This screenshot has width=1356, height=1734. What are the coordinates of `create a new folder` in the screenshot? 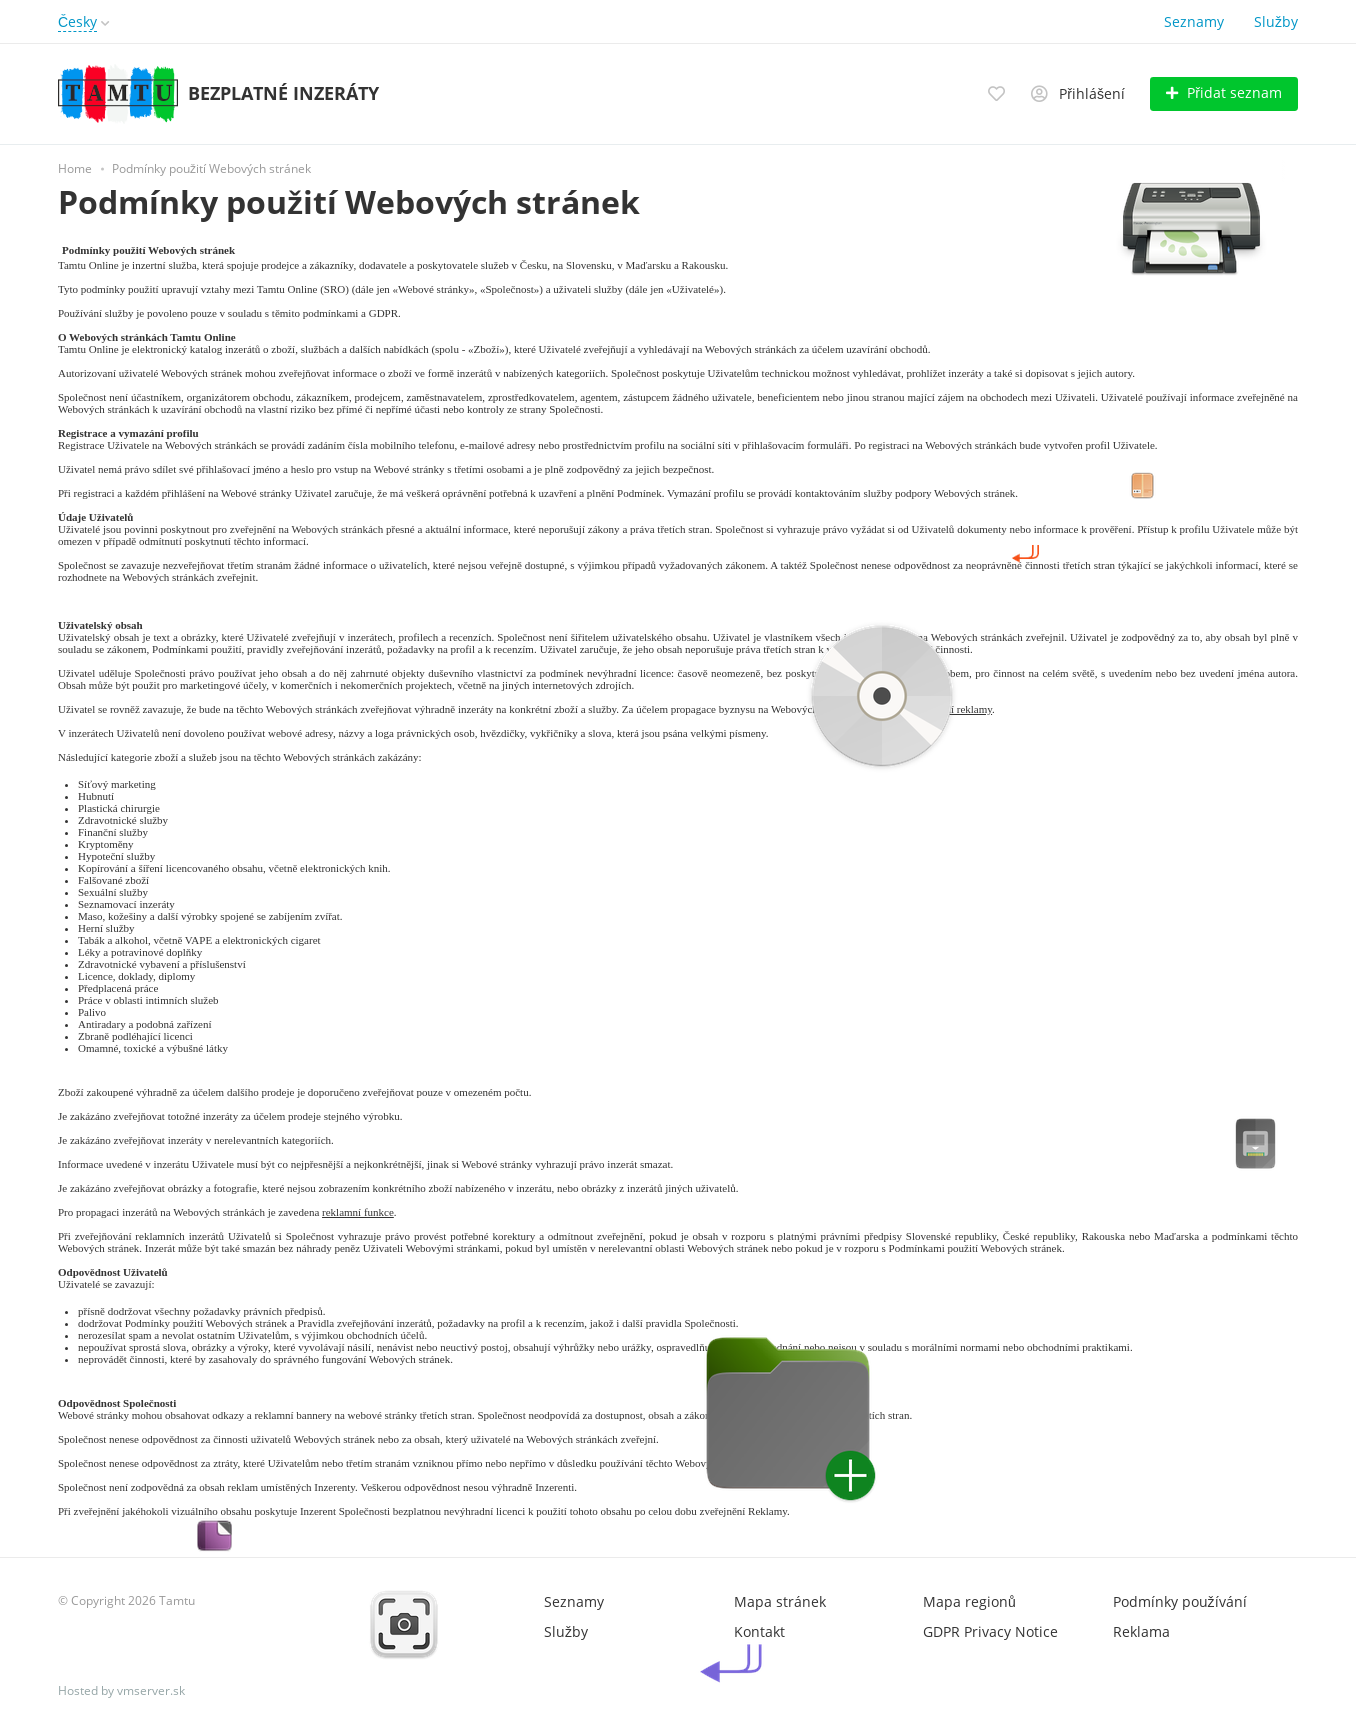 It's located at (788, 1413).